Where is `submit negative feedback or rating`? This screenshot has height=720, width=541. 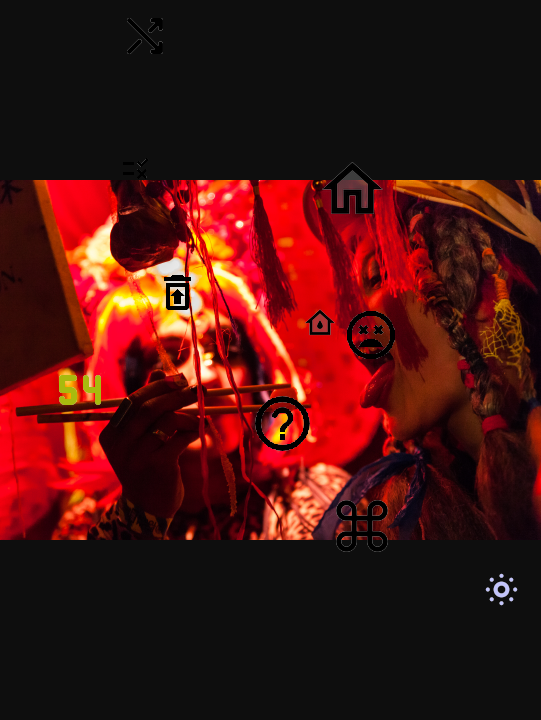 submit negative feedback or rating is located at coordinates (371, 335).